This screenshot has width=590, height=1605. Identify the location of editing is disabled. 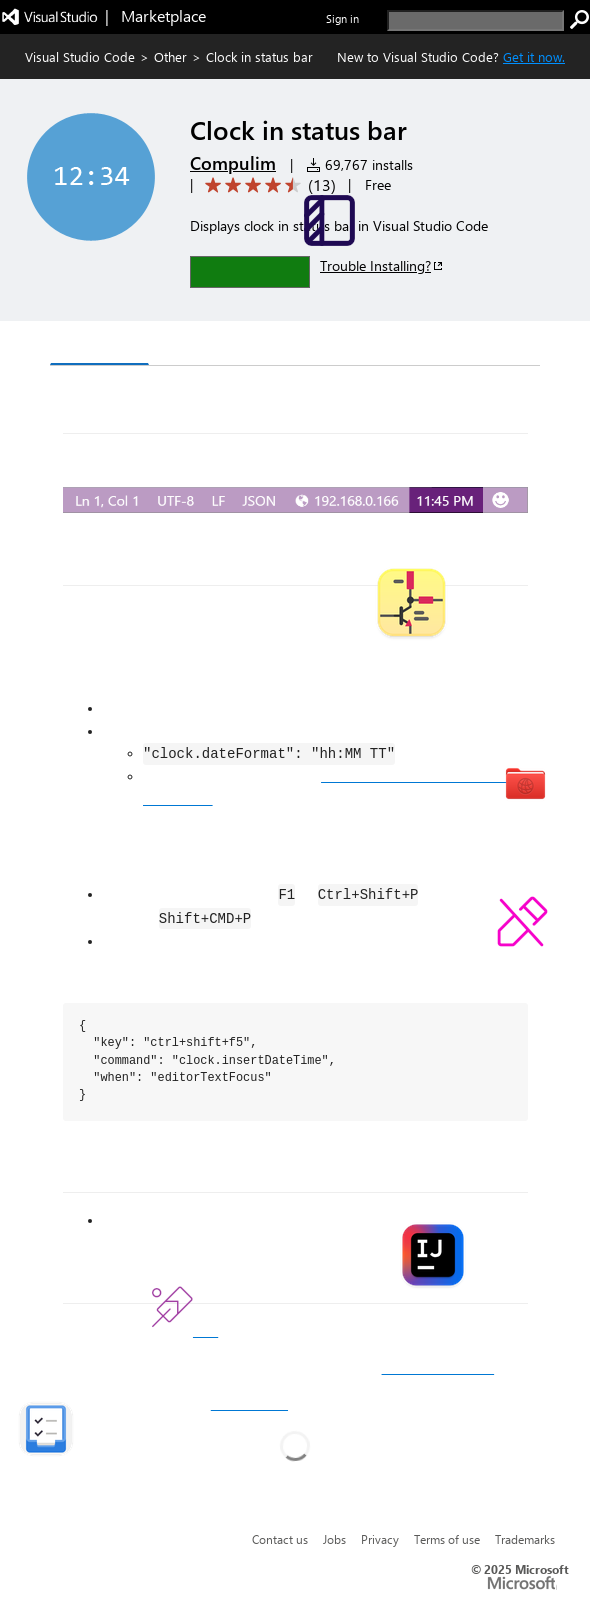
(521, 922).